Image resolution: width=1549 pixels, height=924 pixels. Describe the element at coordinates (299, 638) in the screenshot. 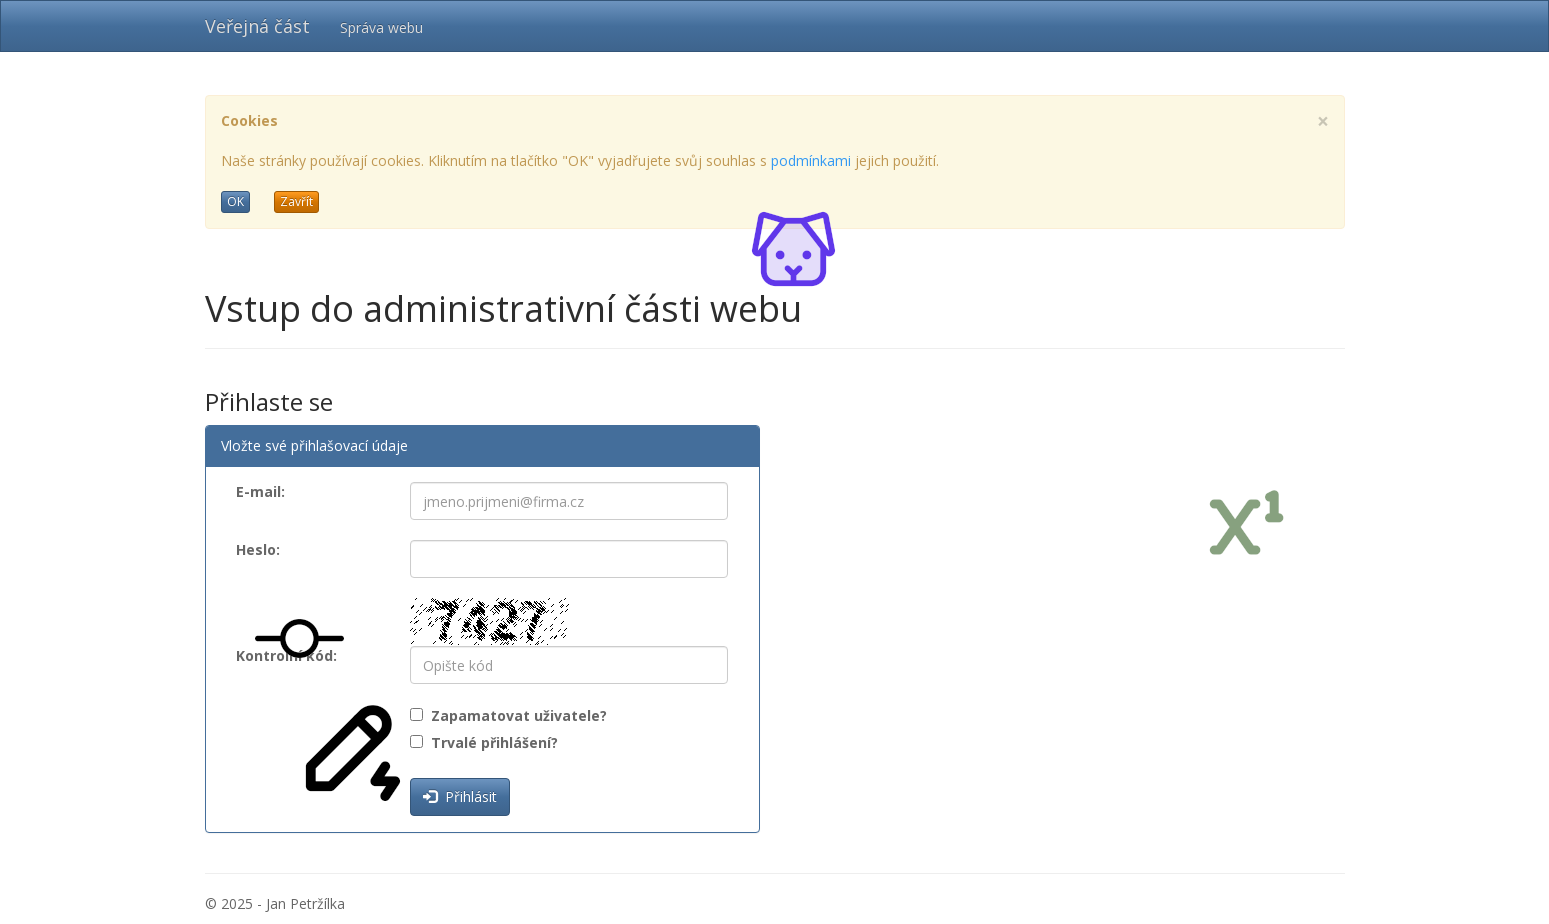

I see `view commit history in version control` at that location.